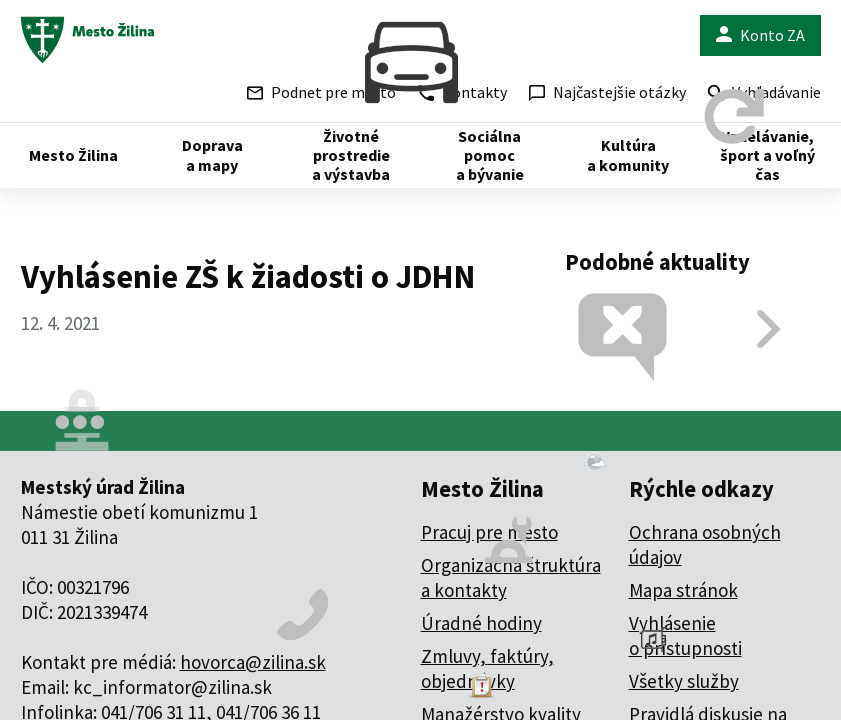 This screenshot has width=841, height=720. I want to click on indicates a task is due or overdue, so click(481, 685).